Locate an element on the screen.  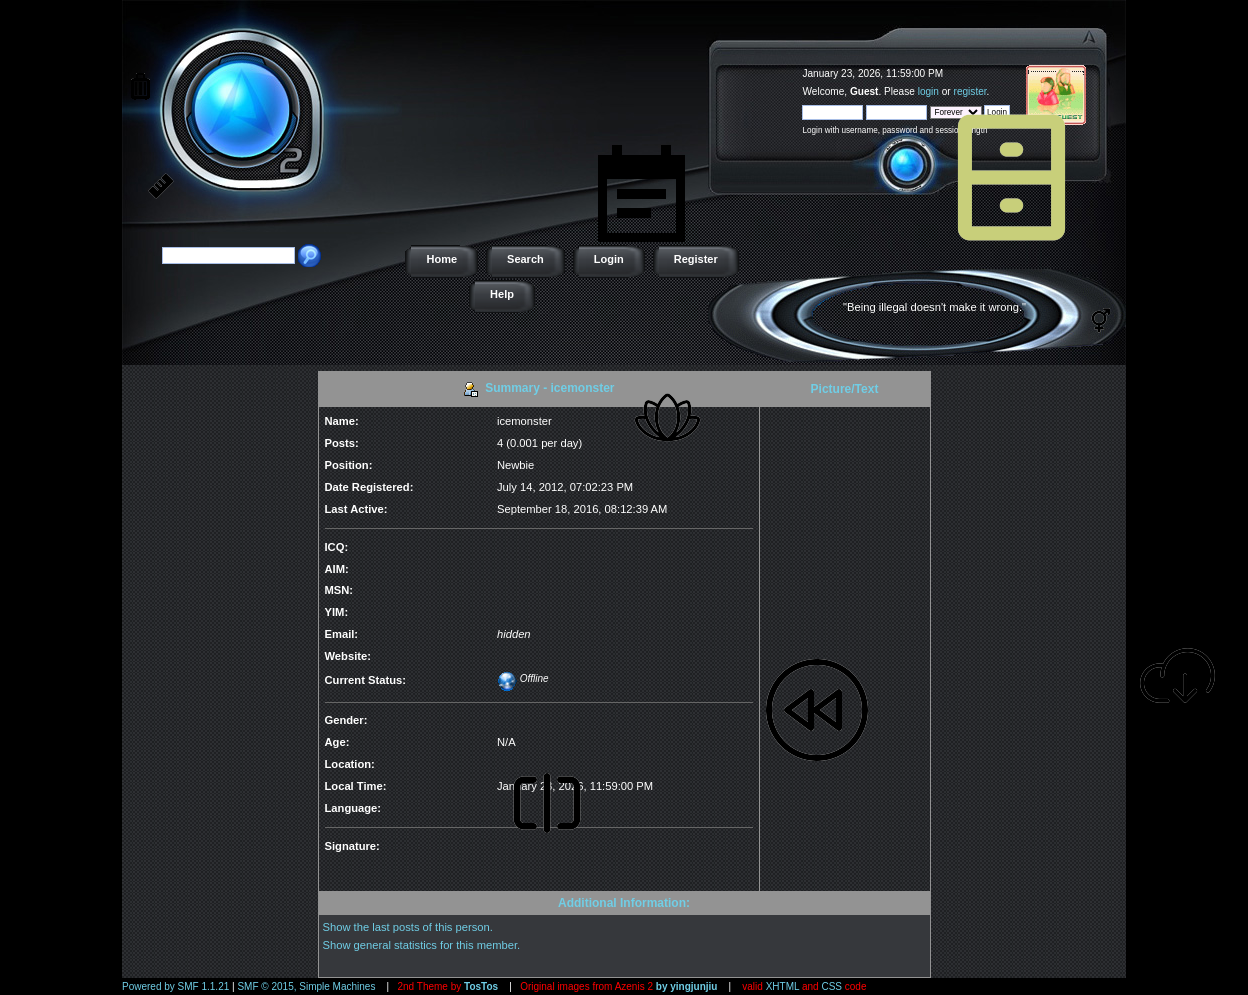
access measurement tools is located at coordinates (161, 186).